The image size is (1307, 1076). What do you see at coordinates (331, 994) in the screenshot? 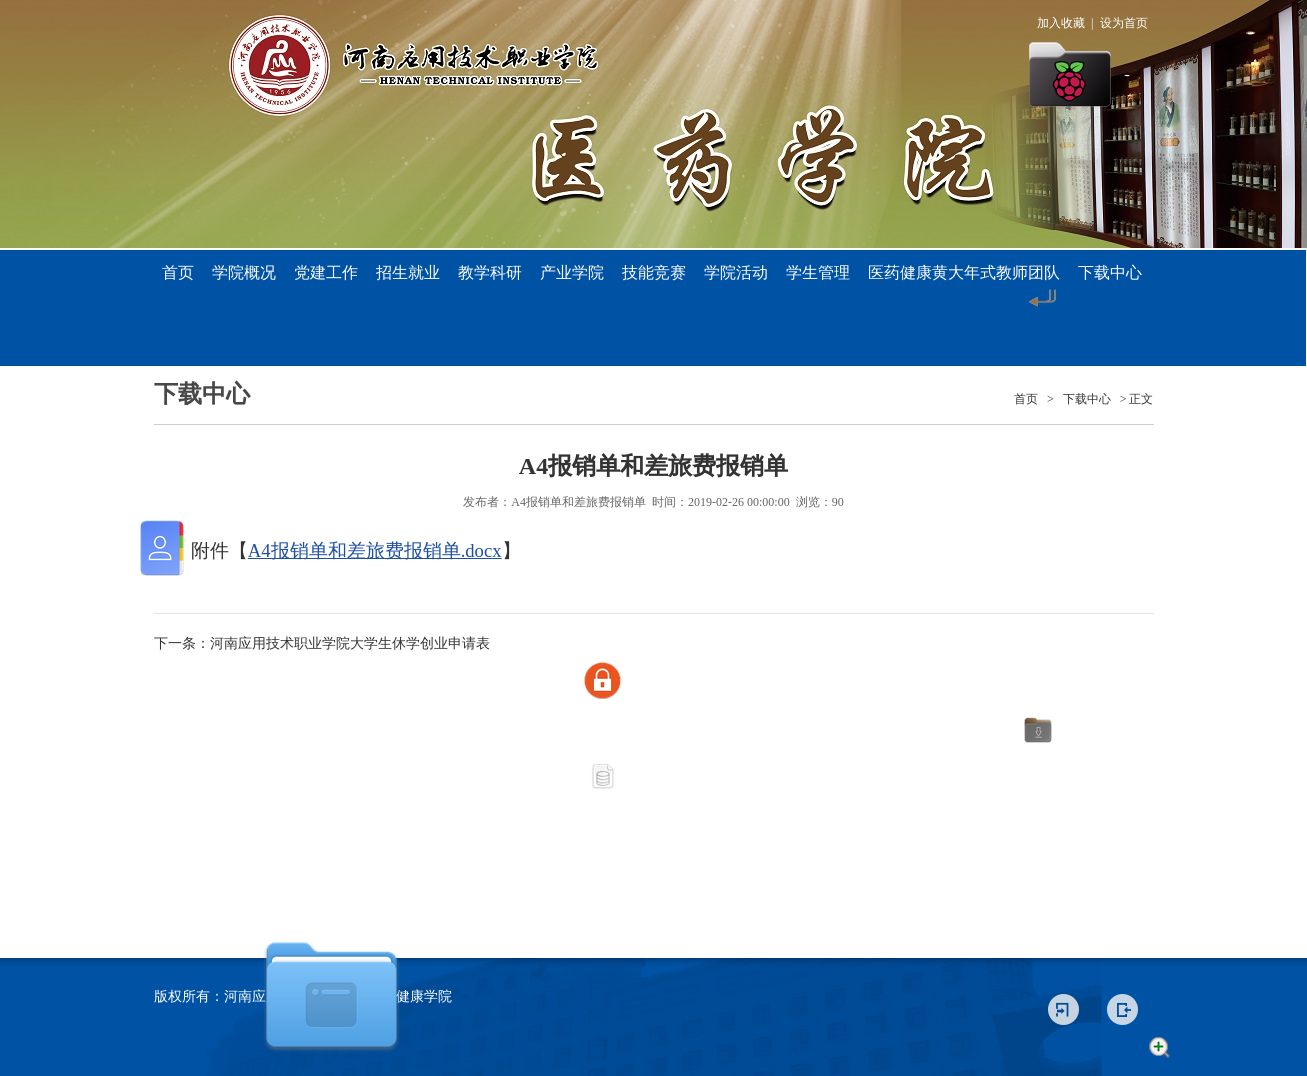
I see `open web design projects folder` at bounding box center [331, 994].